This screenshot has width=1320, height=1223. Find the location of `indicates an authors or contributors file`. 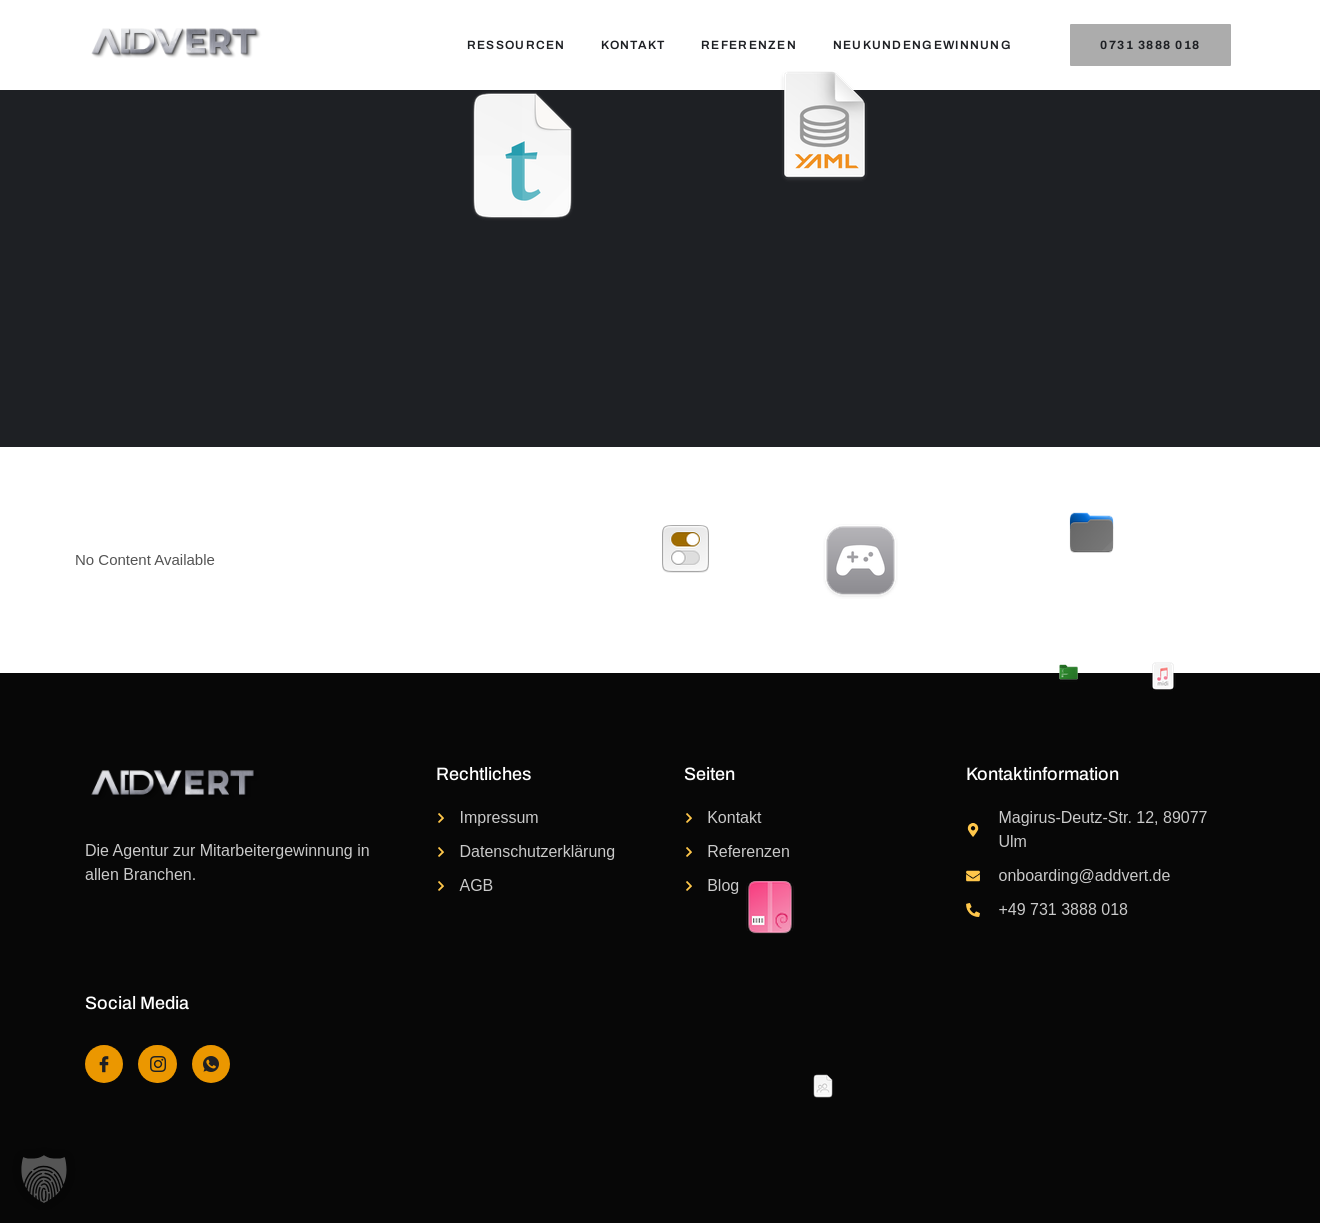

indicates an authors or contributors file is located at coordinates (823, 1086).